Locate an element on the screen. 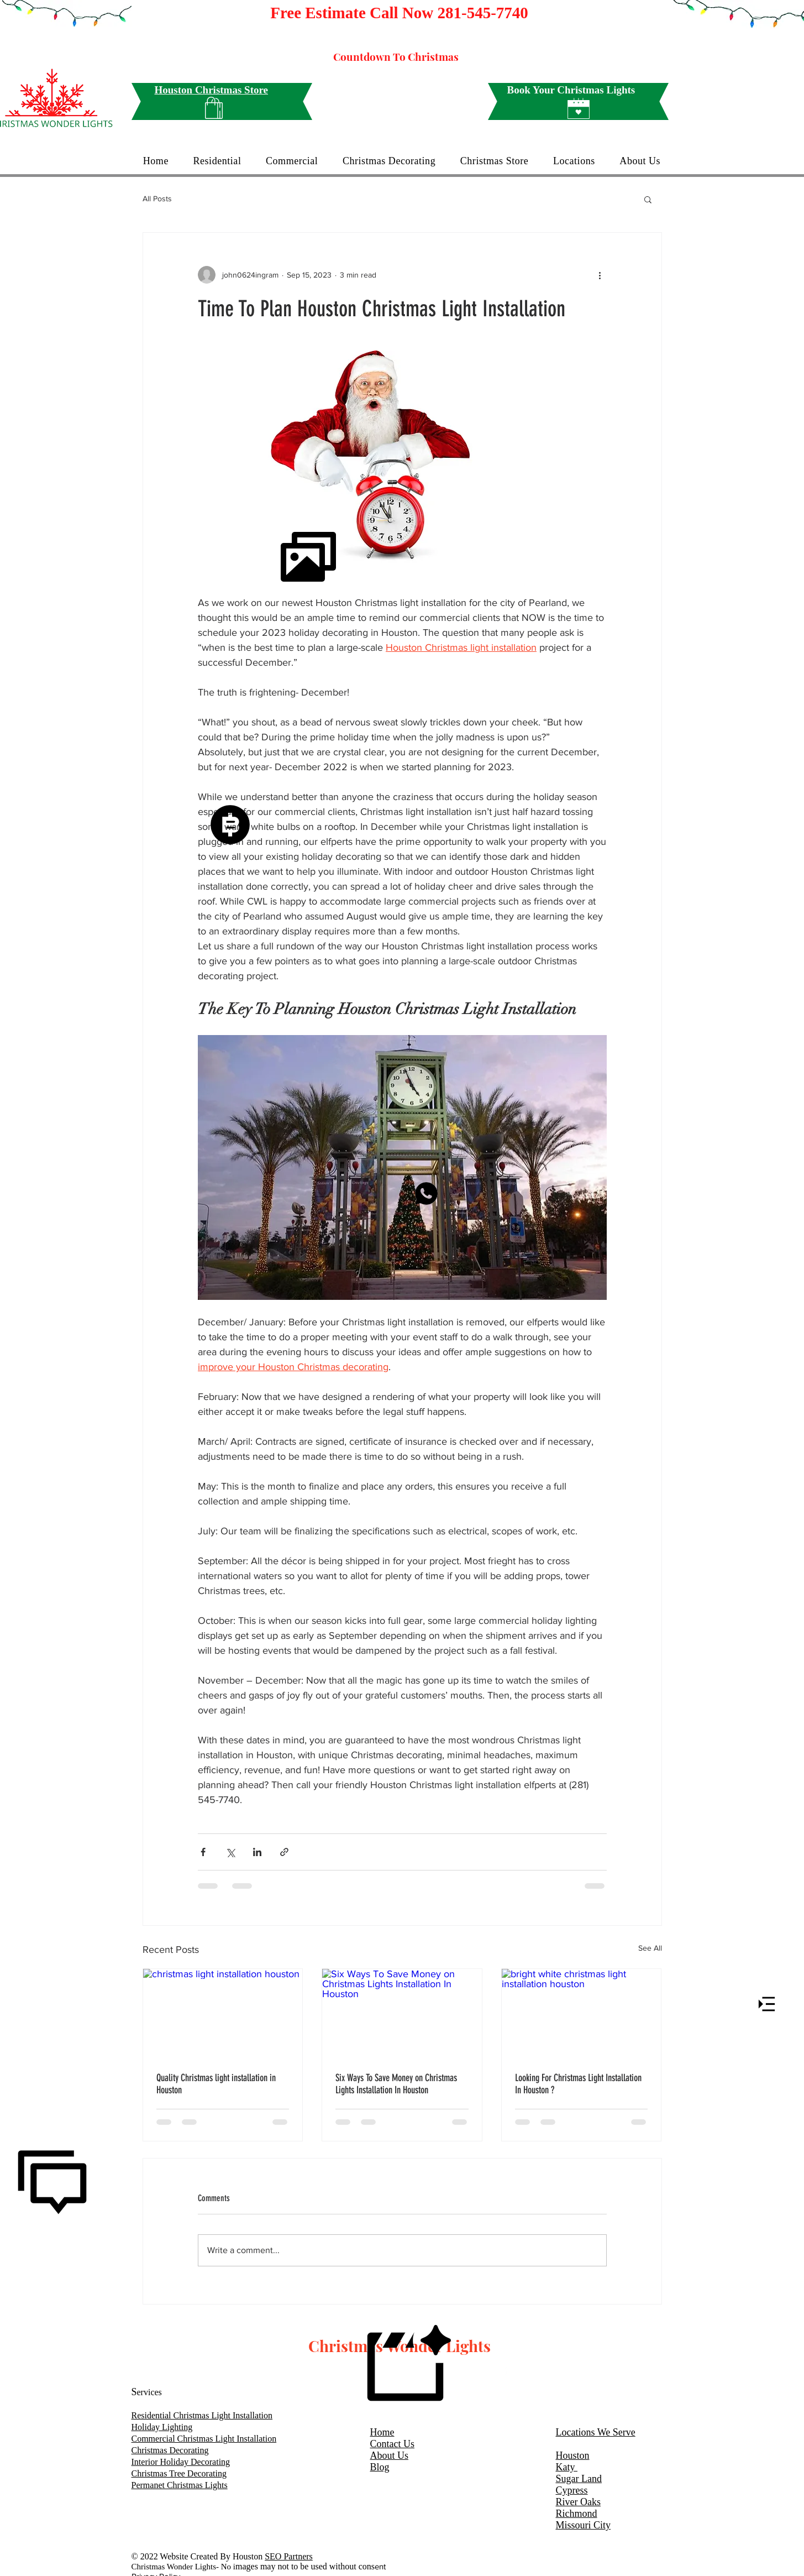 The height and width of the screenshot is (2576, 804). generate video content using AI is located at coordinates (405, 2366).